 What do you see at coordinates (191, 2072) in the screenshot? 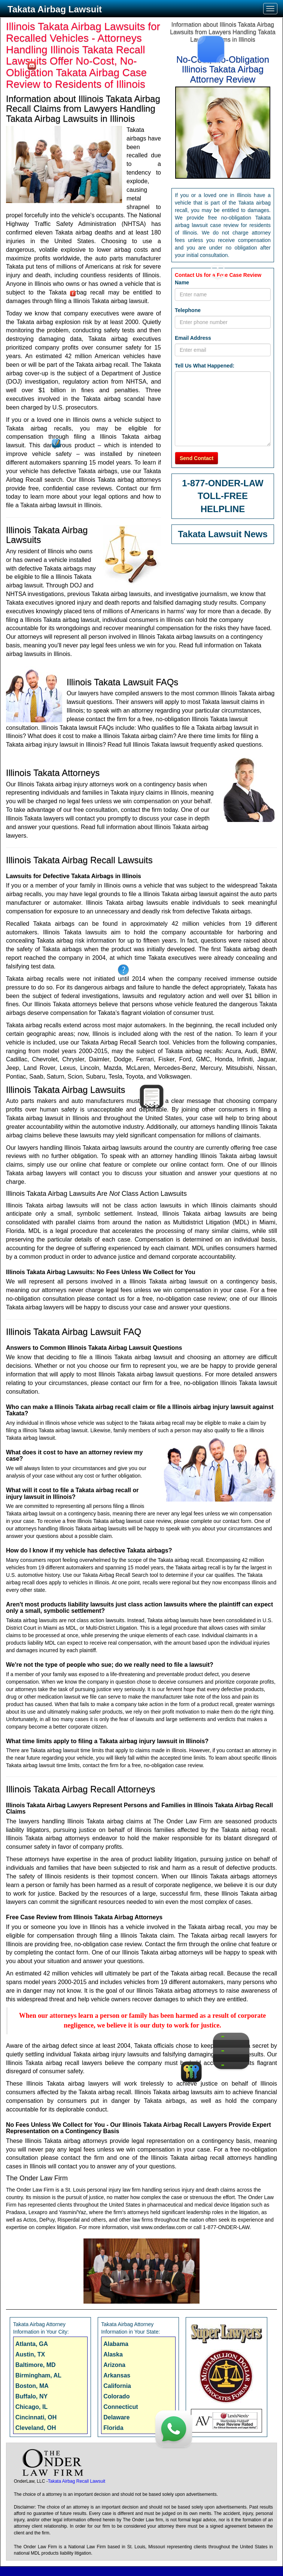
I see `open the passwords app` at bounding box center [191, 2072].